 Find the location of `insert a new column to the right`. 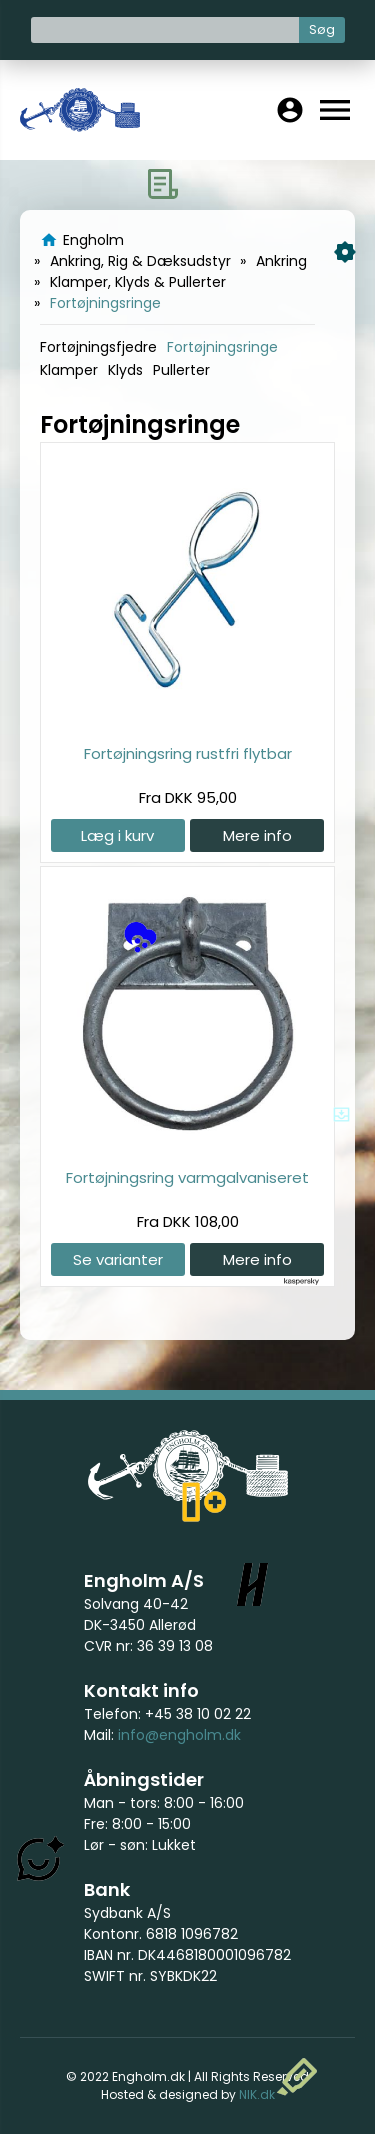

insert a new column to the right is located at coordinates (202, 1502).